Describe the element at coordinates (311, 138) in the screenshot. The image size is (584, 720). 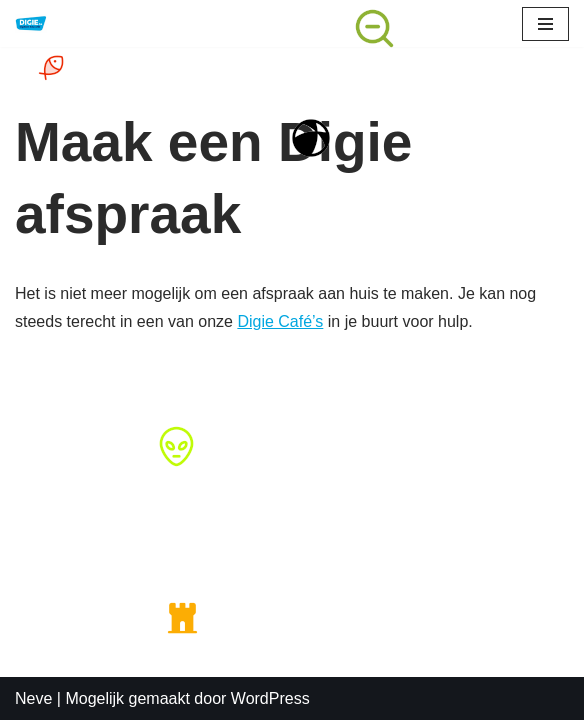
I see `access games or entertainment features` at that location.